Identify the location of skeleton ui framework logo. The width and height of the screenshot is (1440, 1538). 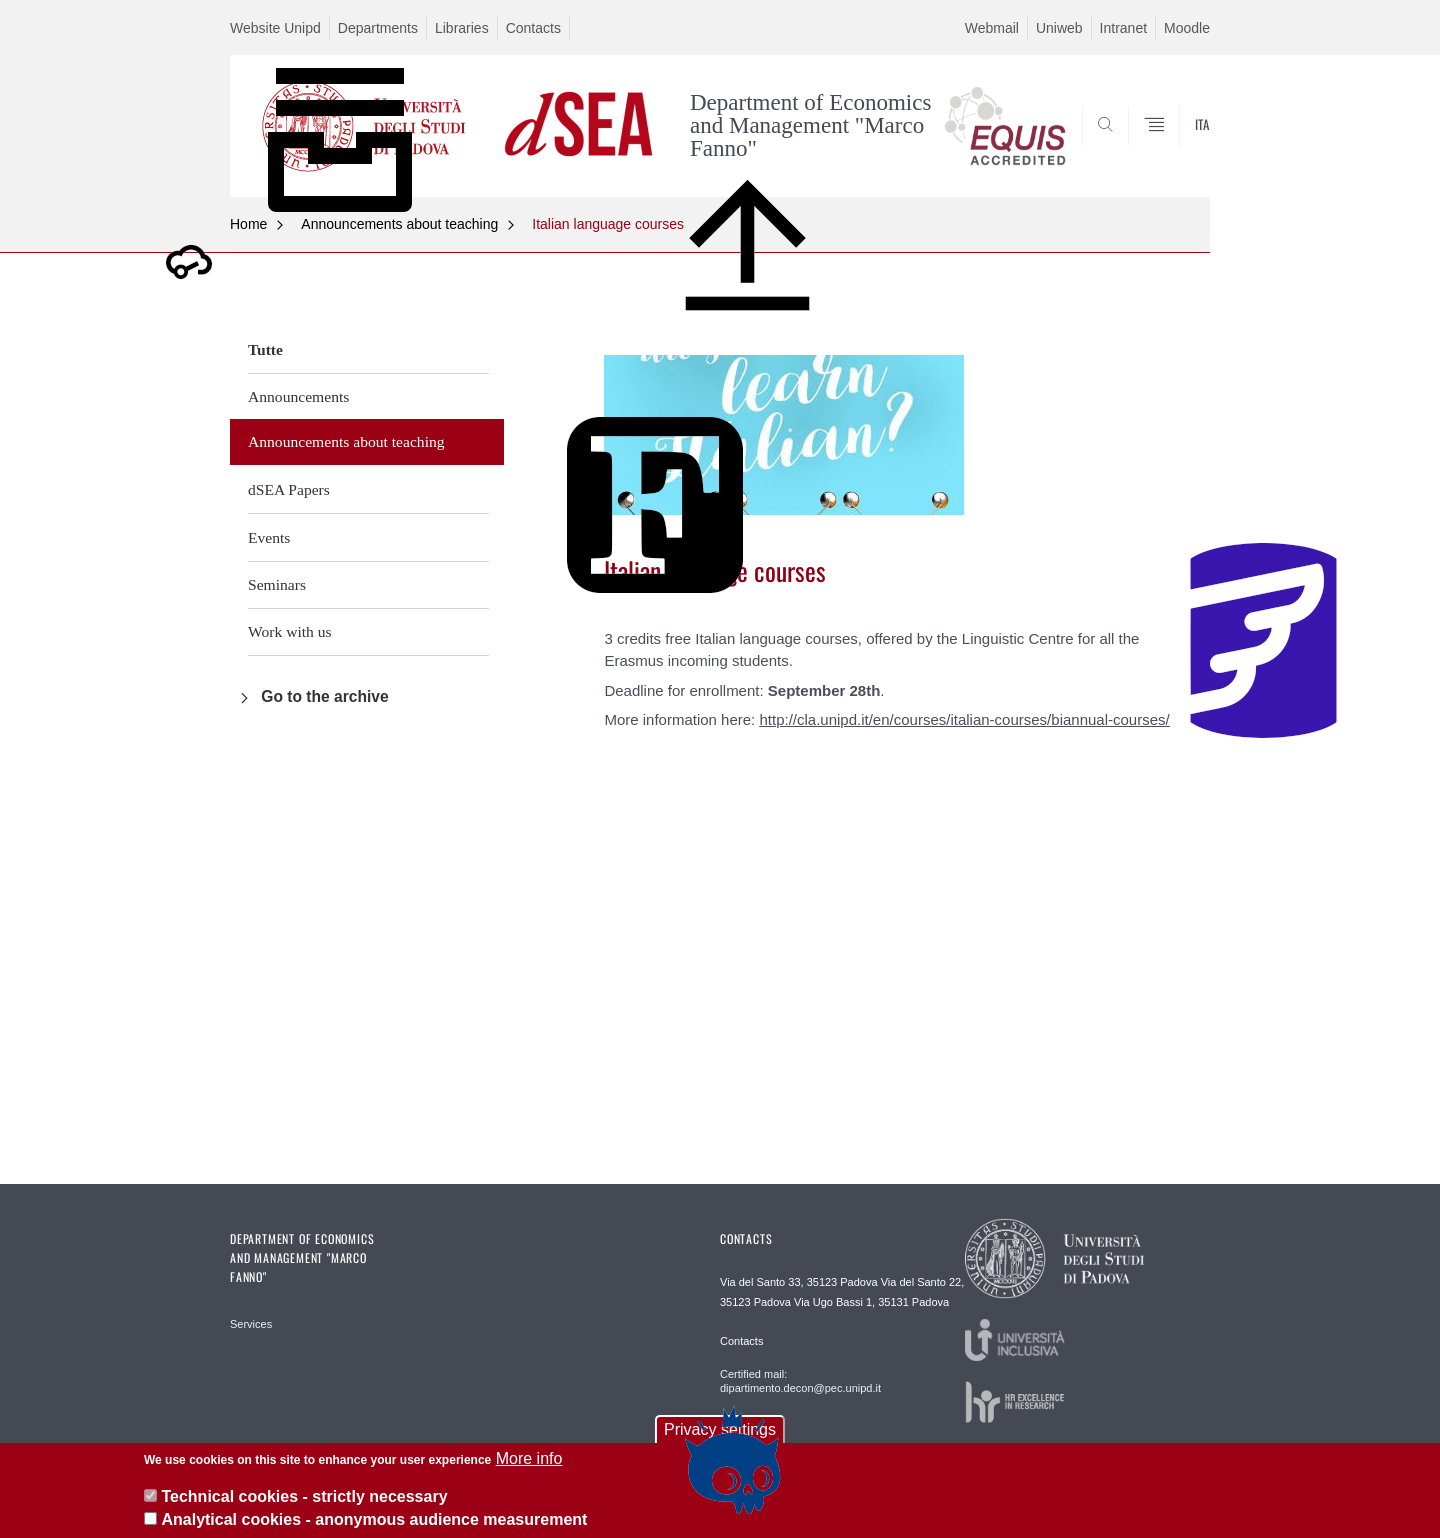
(732, 1459).